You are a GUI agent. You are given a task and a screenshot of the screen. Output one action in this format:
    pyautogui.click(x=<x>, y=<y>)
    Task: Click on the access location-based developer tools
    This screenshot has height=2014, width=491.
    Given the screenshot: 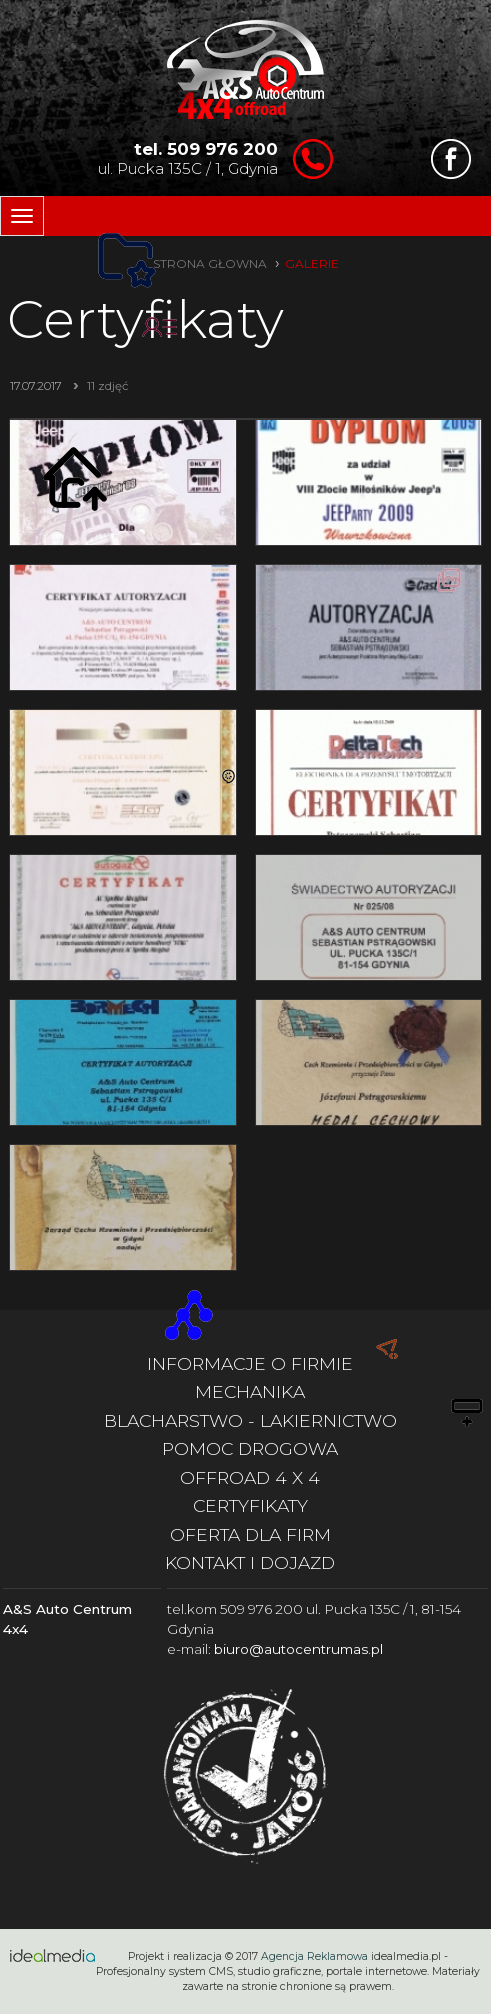 What is the action you would take?
    pyautogui.click(x=387, y=1349)
    